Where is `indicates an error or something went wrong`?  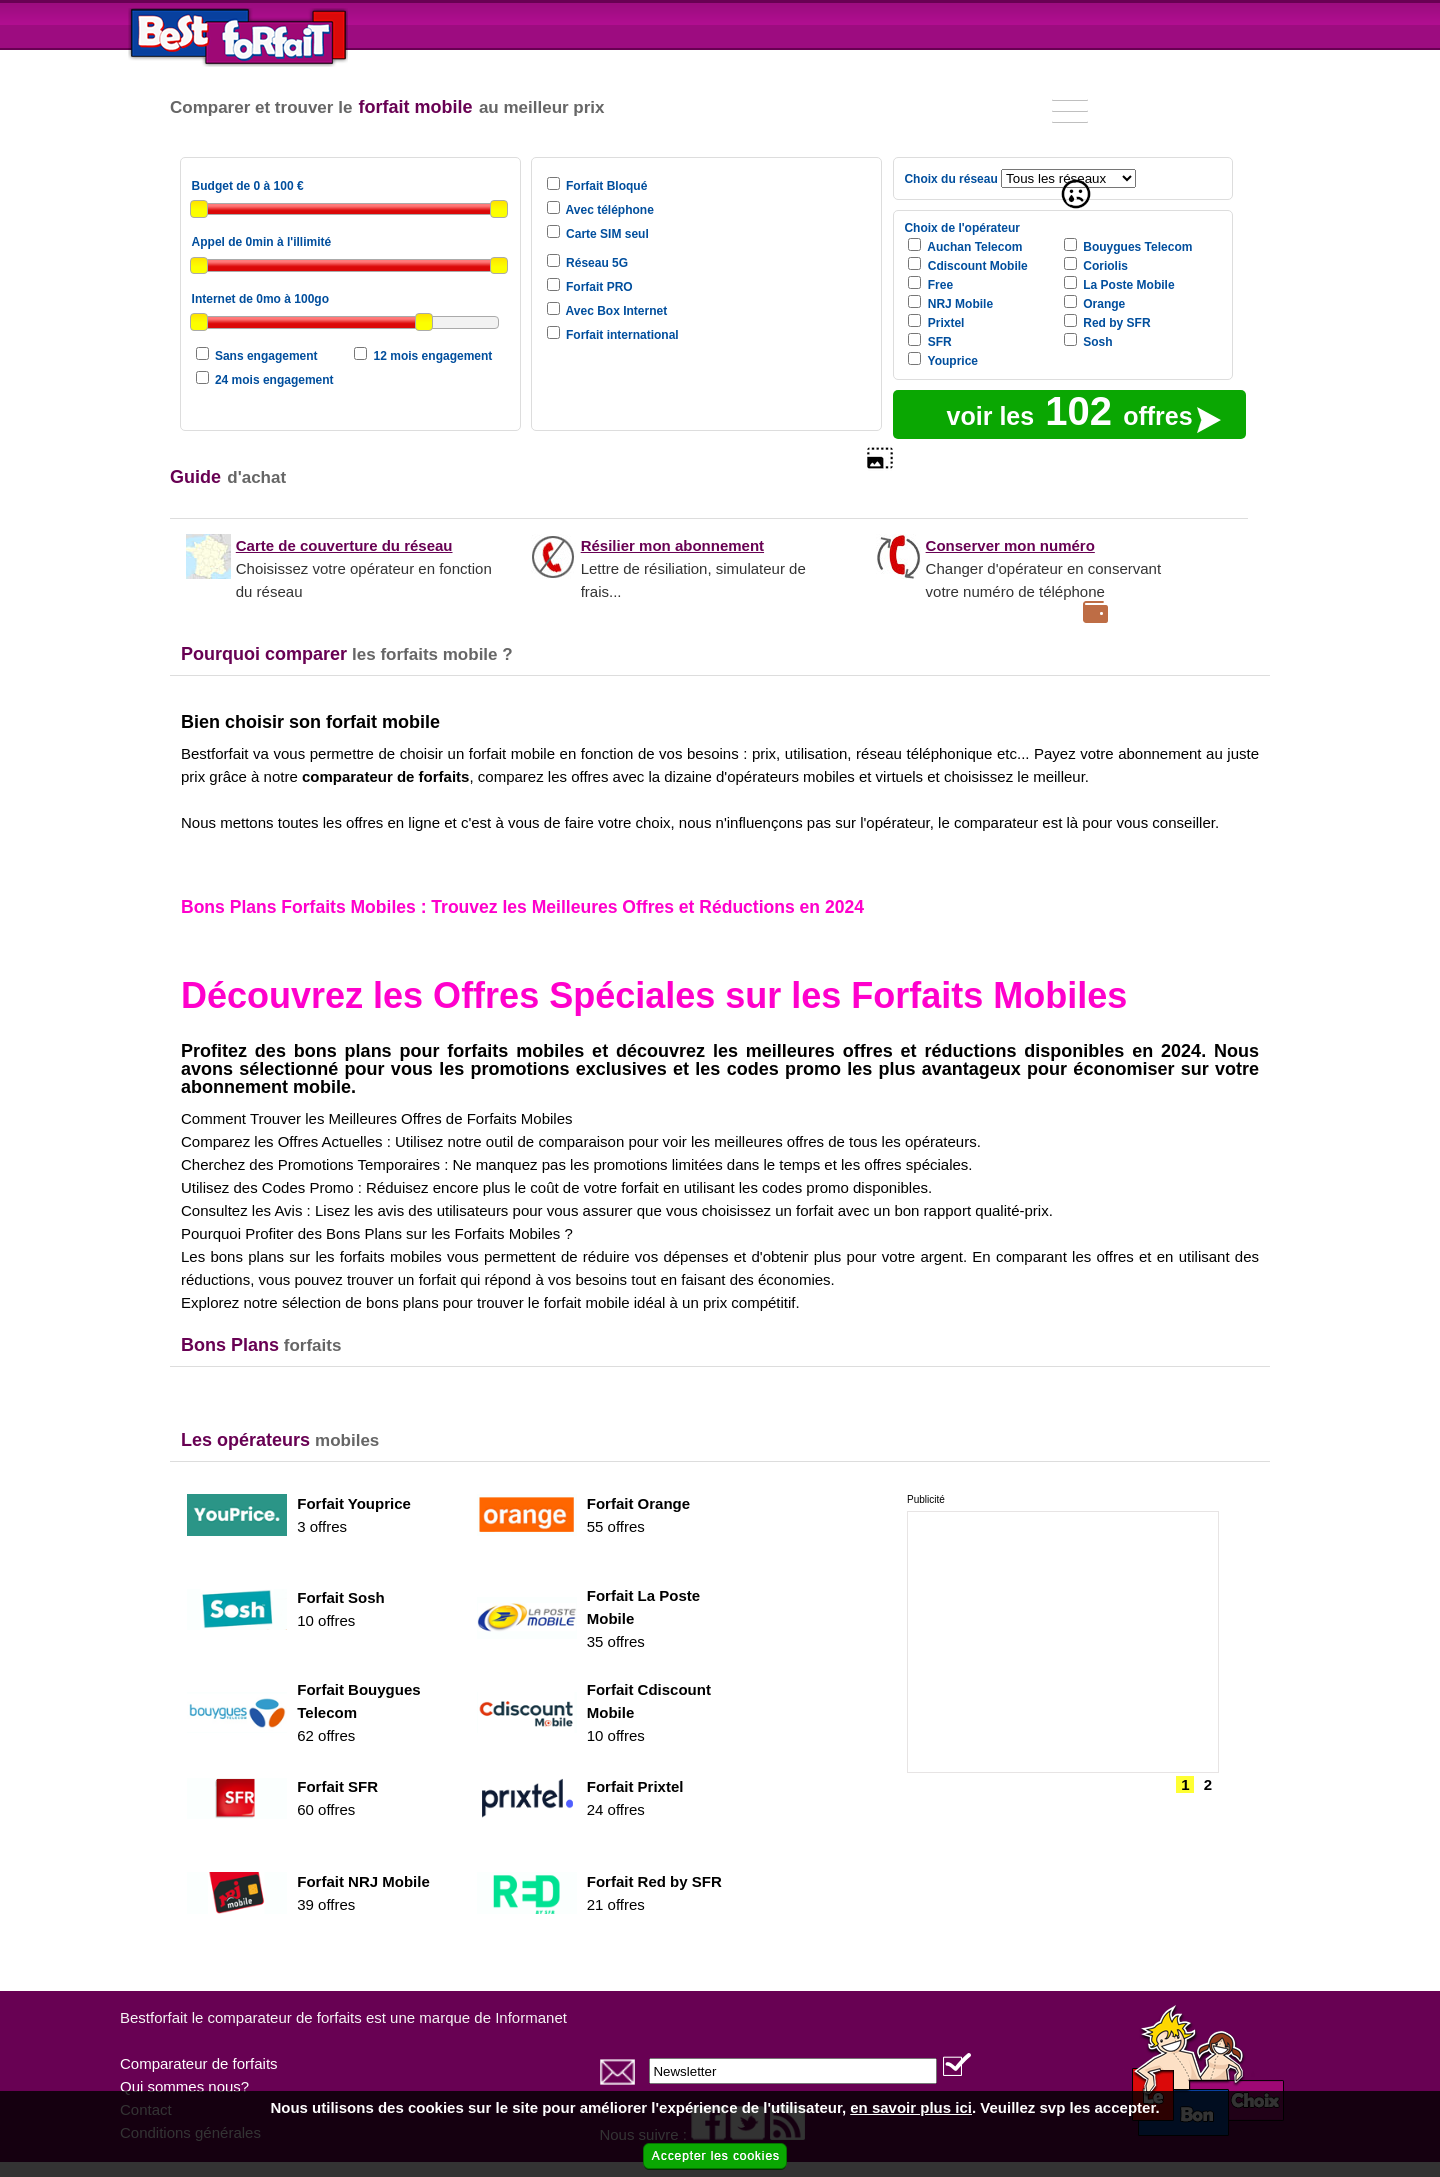 indicates an error or something went wrong is located at coordinates (1076, 194).